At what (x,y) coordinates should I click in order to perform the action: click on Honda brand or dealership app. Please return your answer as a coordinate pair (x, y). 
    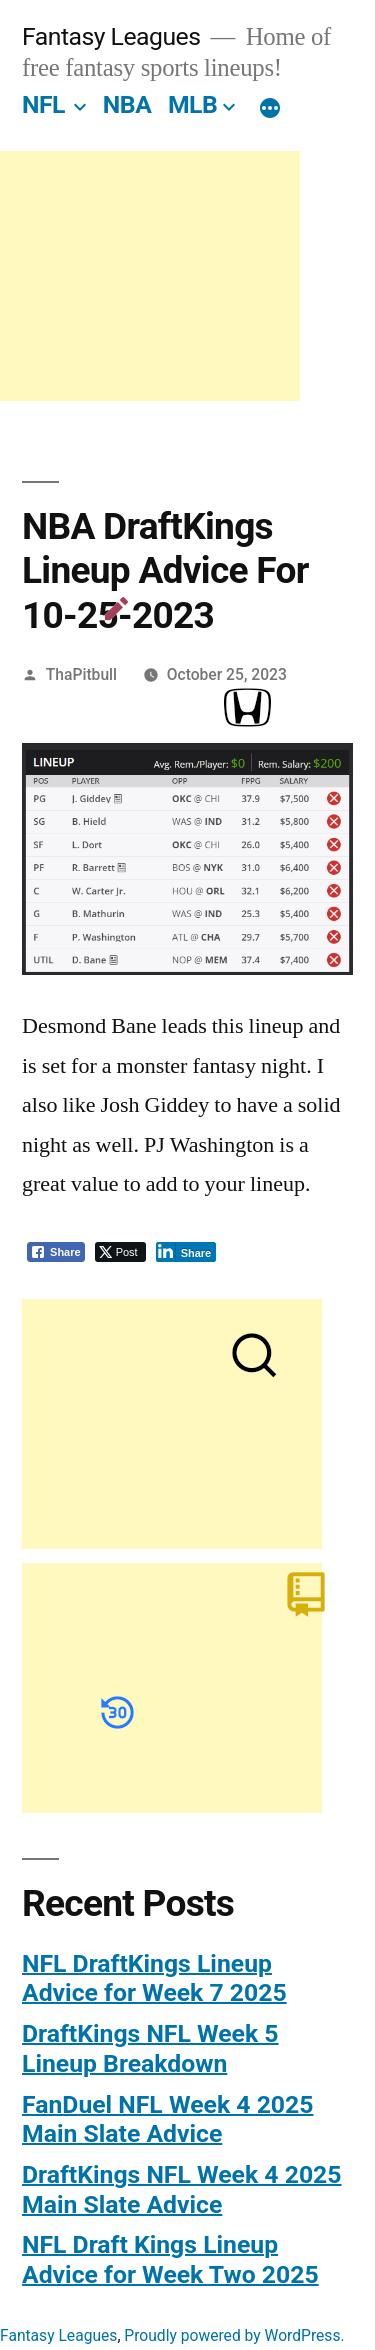
    Looking at the image, I should click on (247, 707).